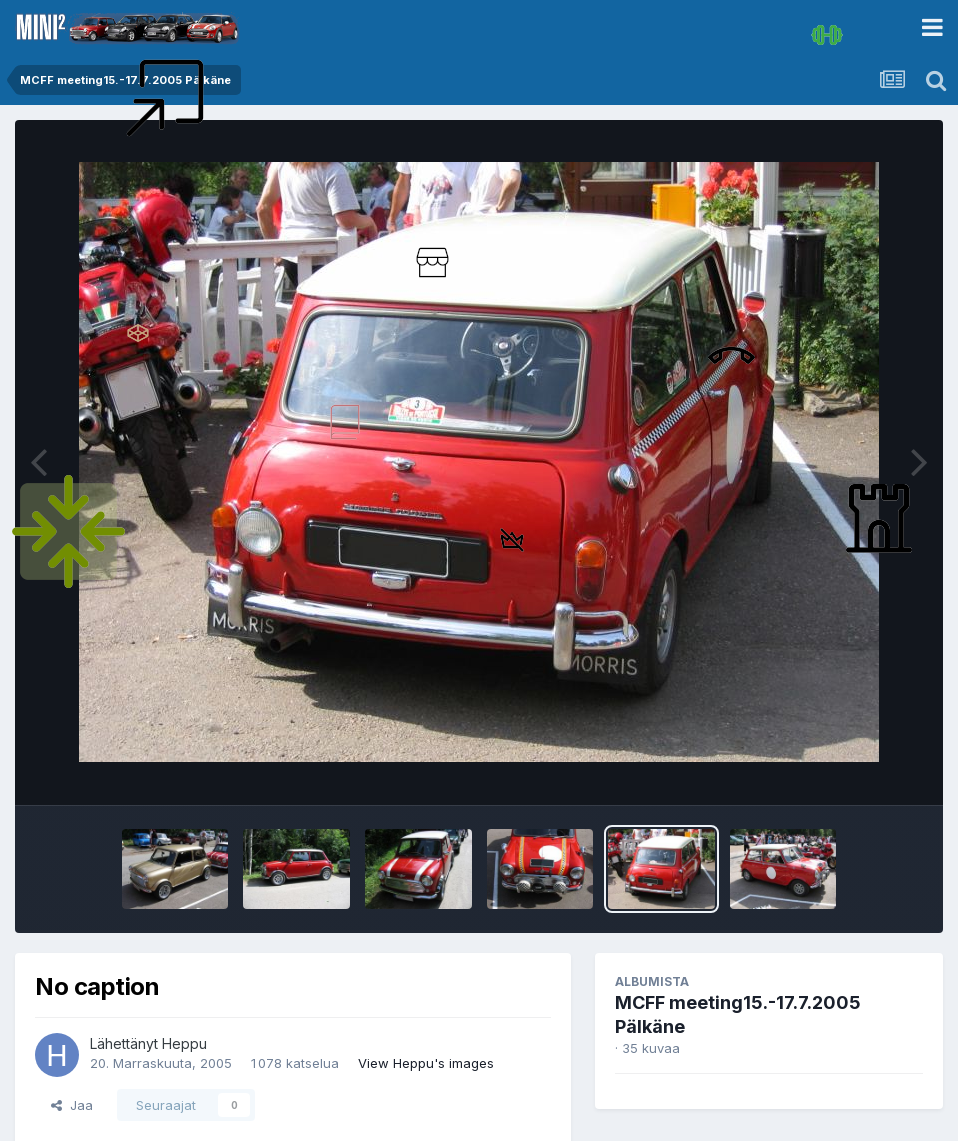 This screenshot has height=1141, width=958. I want to click on open codepen profile or projects, so click(138, 333).